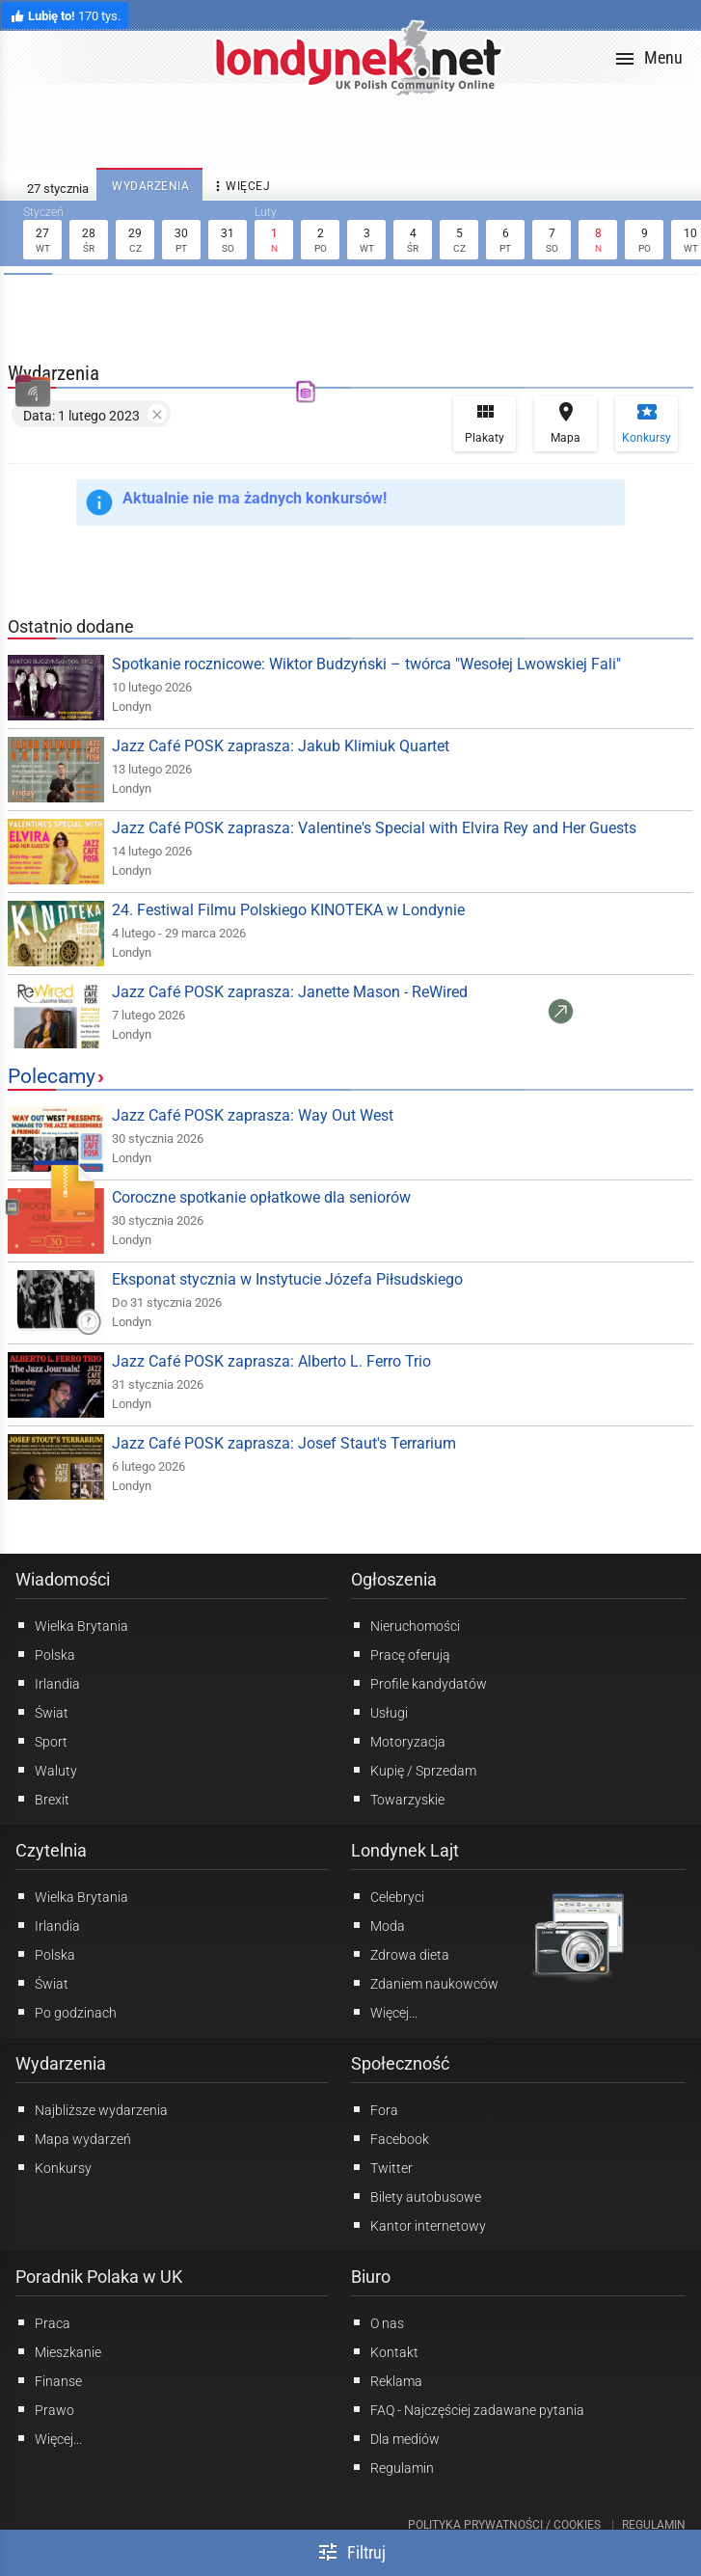 The height and width of the screenshot is (2576, 701). What do you see at coordinates (560, 1011) in the screenshot?
I see `indicates a symbolic link or shortcut to another file` at bounding box center [560, 1011].